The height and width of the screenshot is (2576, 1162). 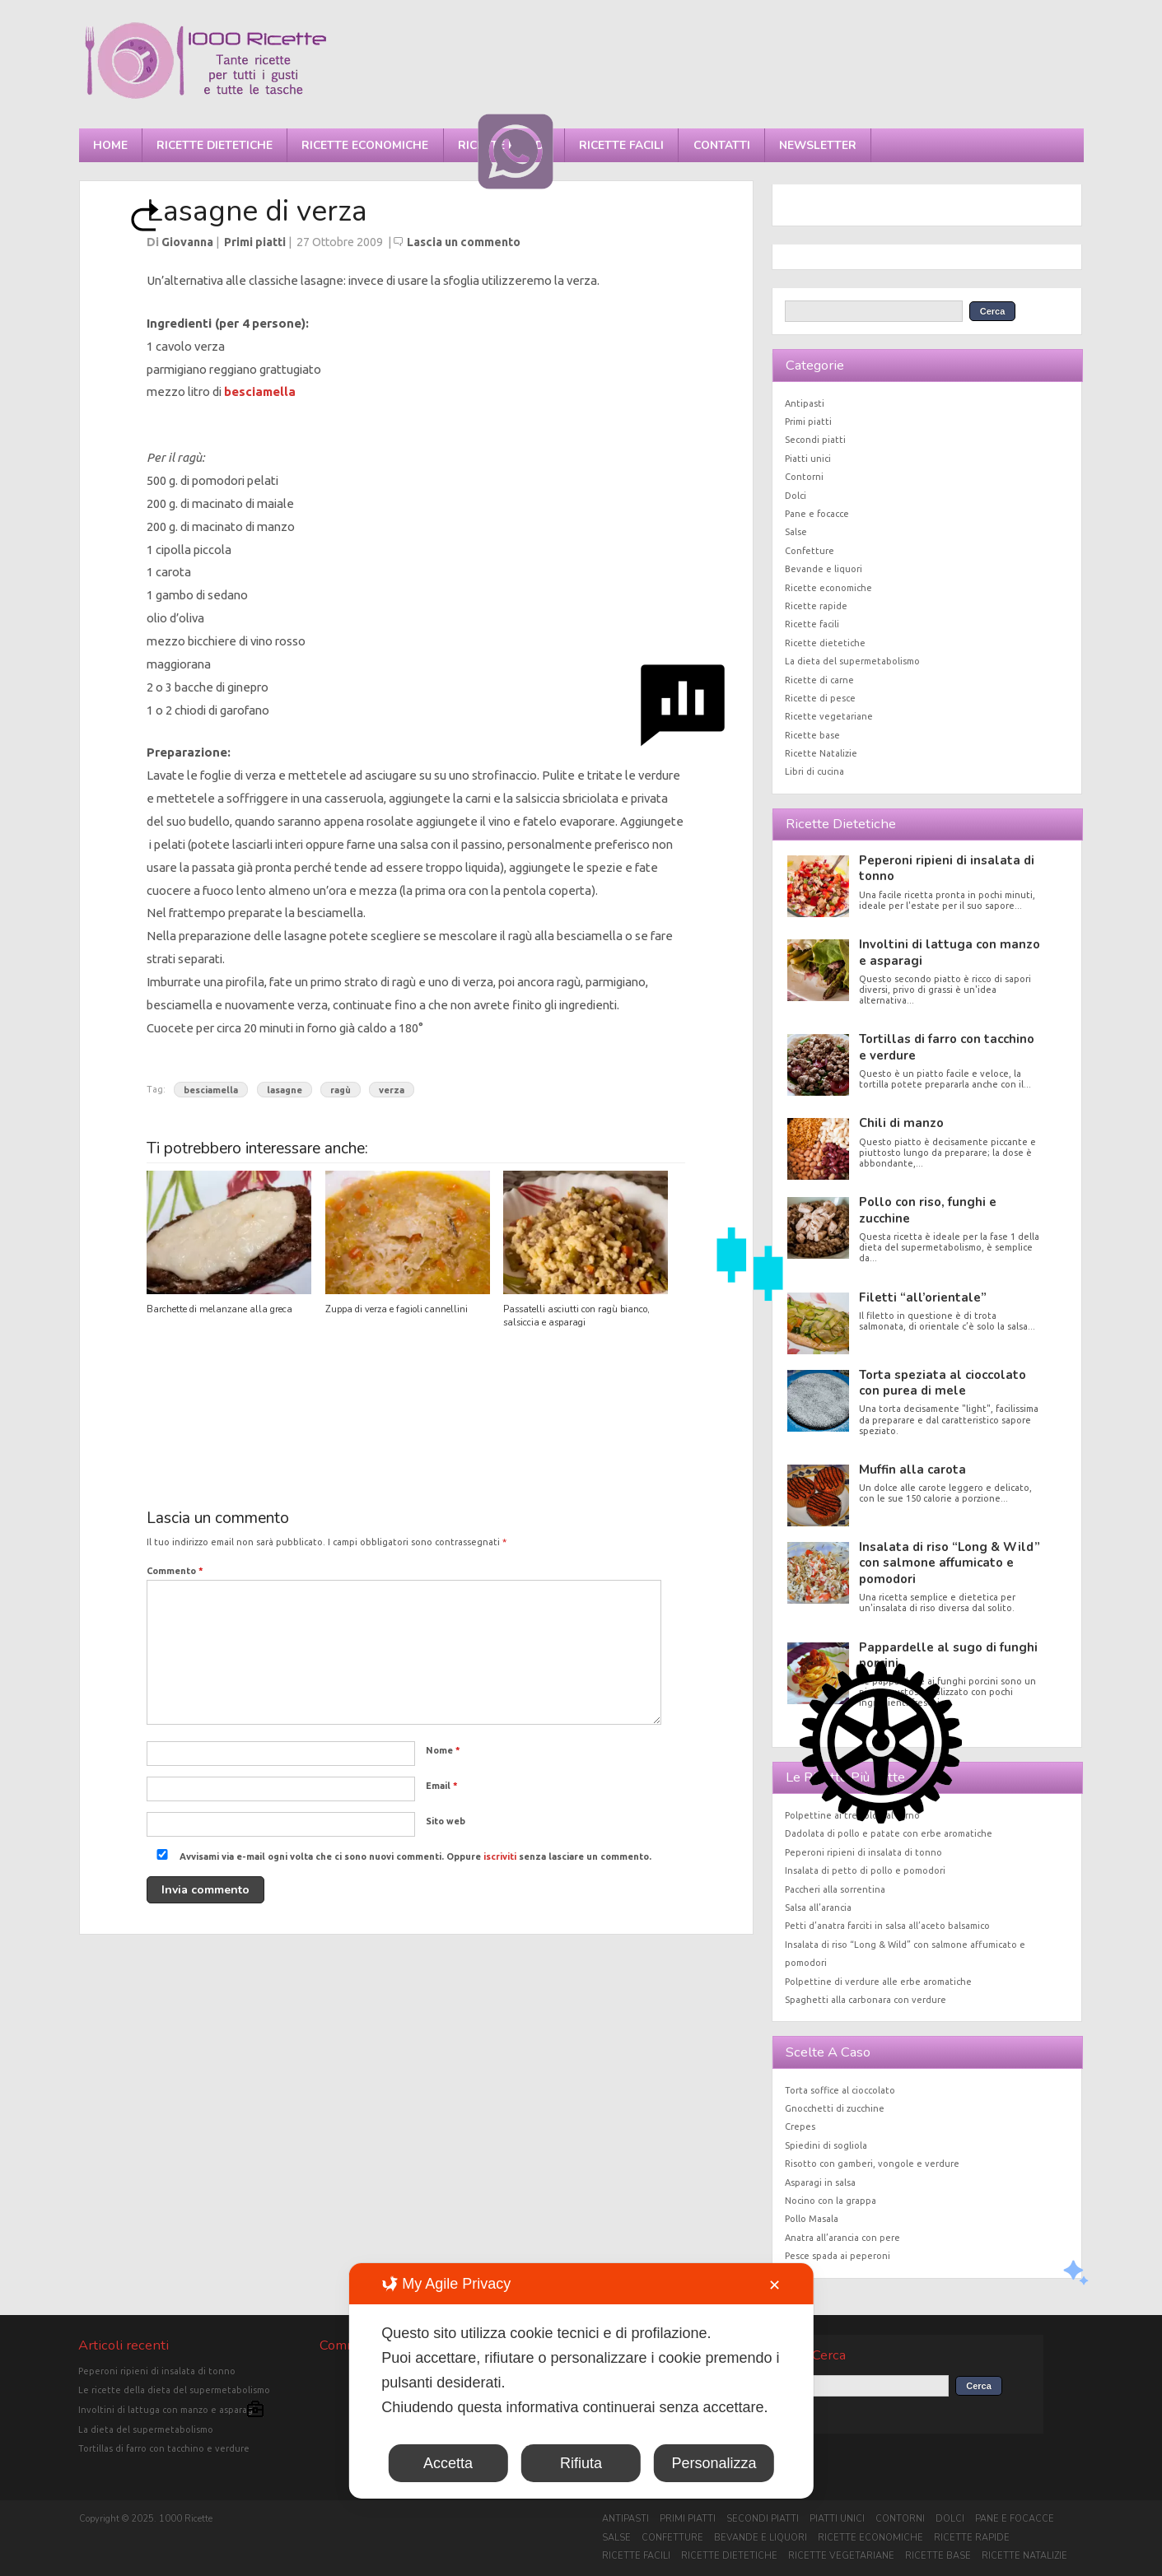 I want to click on open Google Bard AI assistant, so click(x=1076, y=2272).